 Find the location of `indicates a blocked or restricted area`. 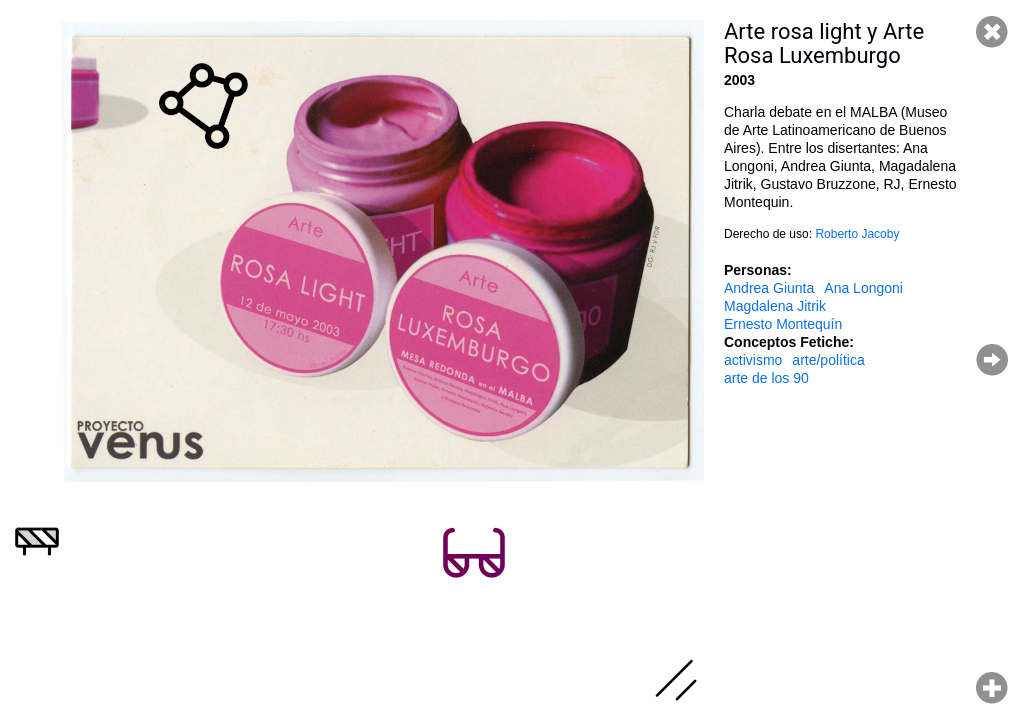

indicates a blocked or restricted area is located at coordinates (37, 540).